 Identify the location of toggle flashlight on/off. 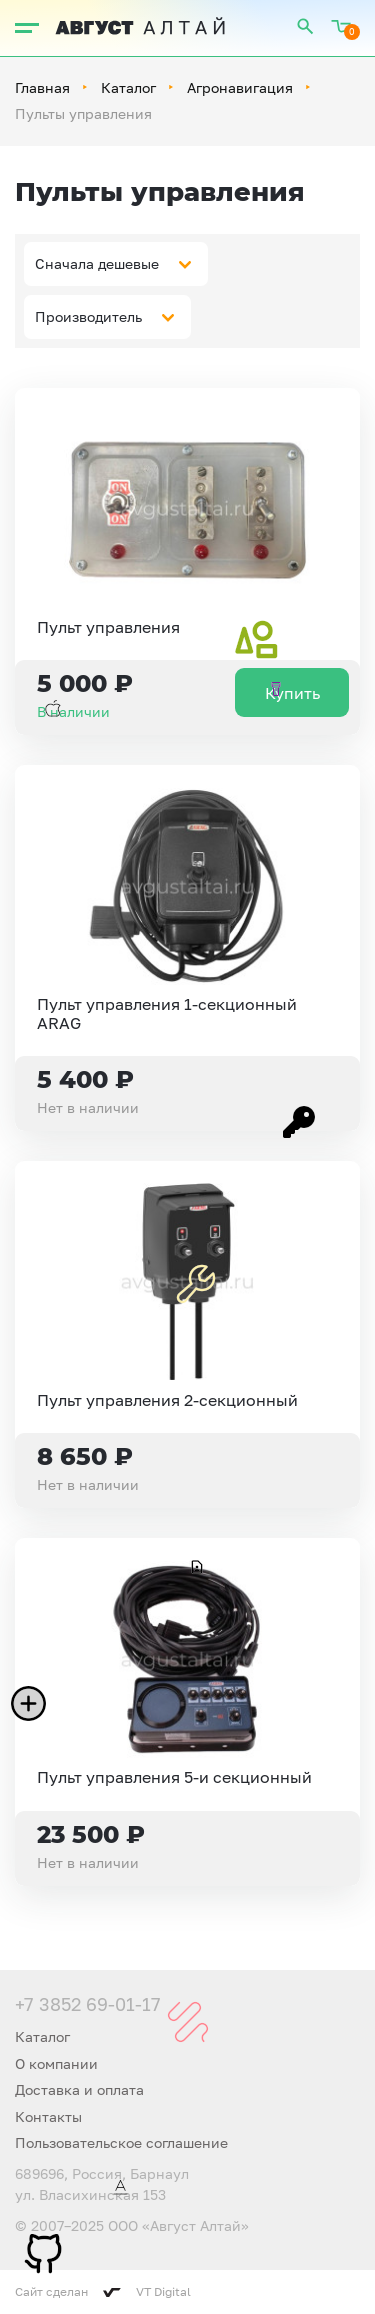
(276, 689).